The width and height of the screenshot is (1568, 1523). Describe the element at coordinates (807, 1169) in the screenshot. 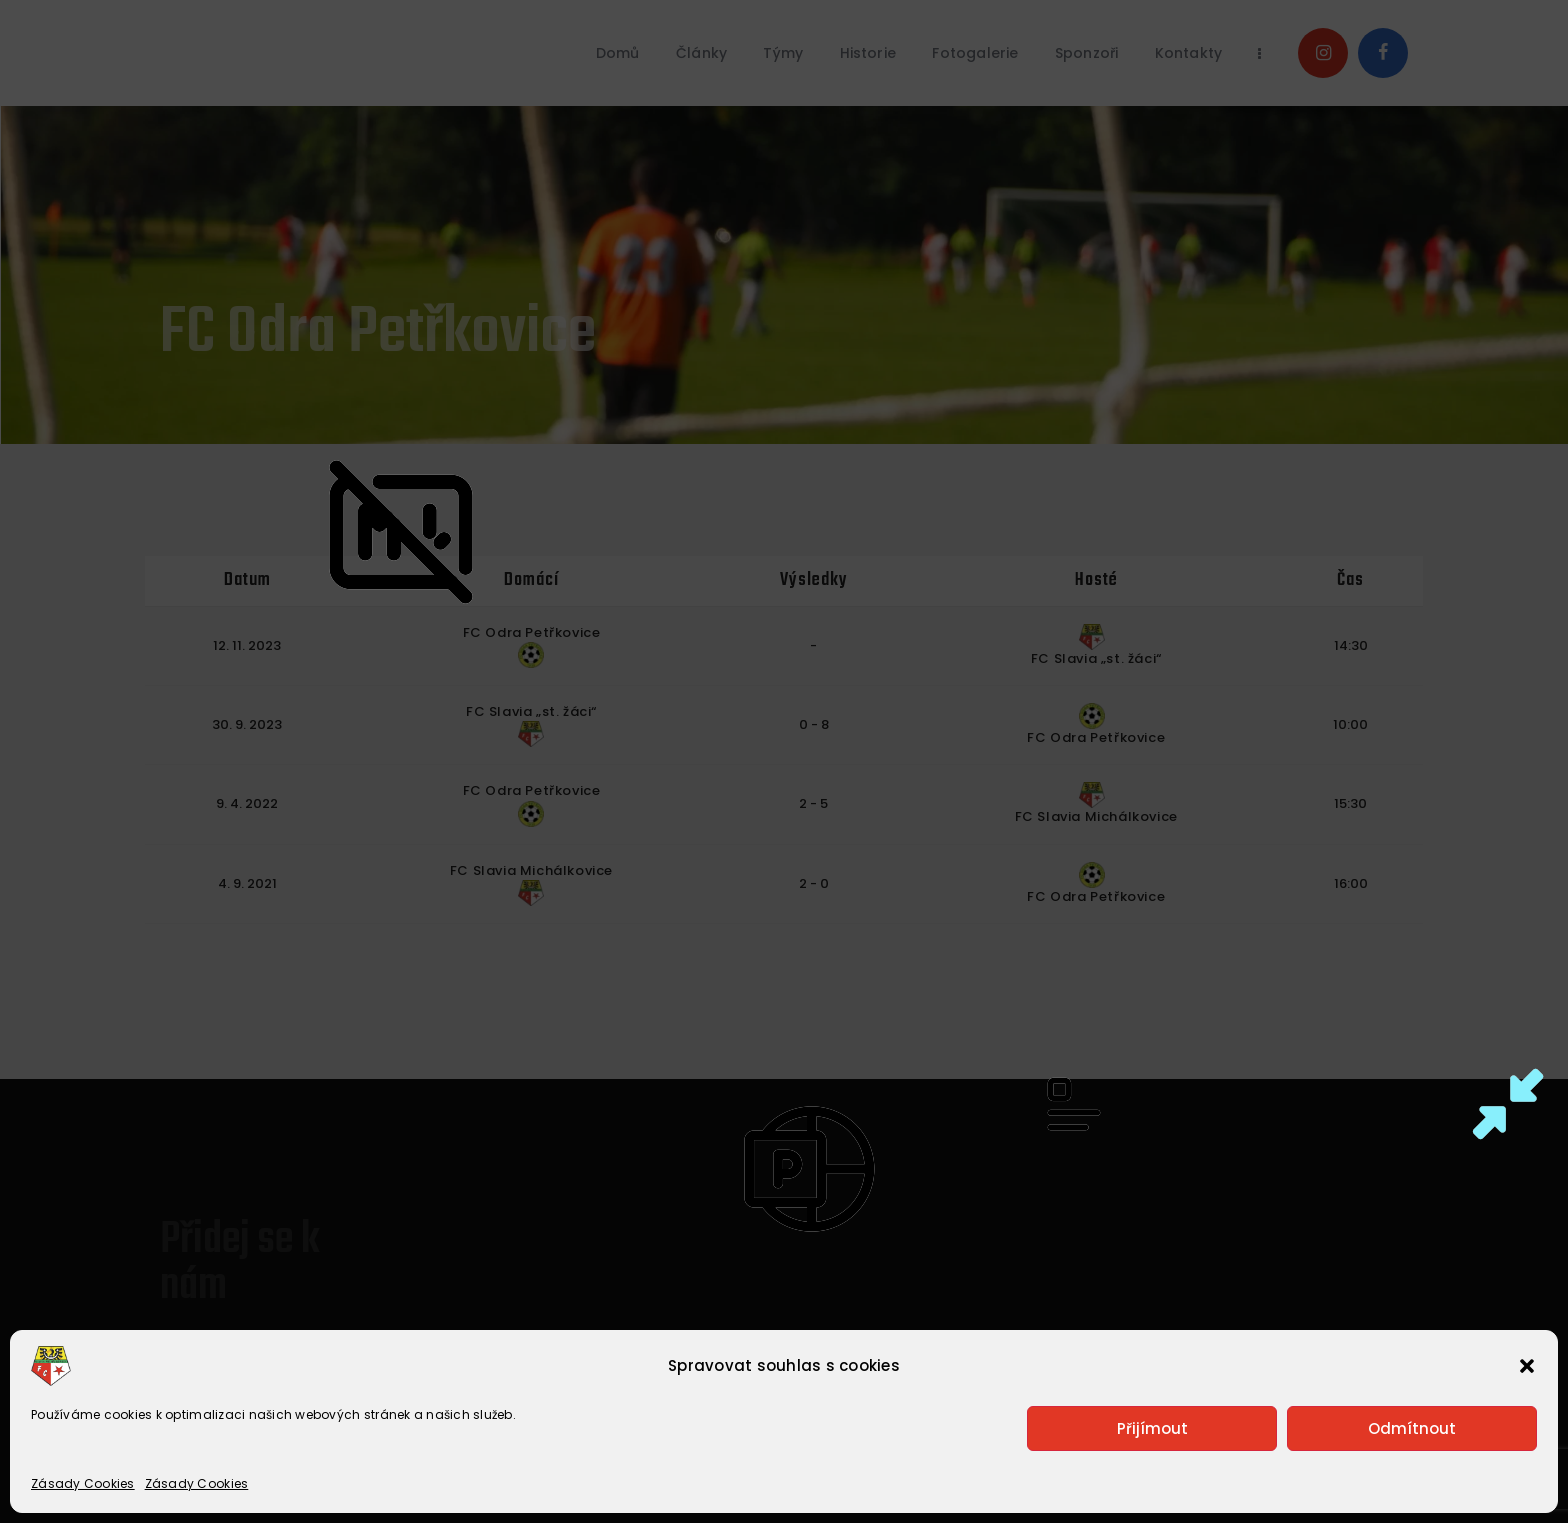

I see `open microsoft powerpoint` at that location.